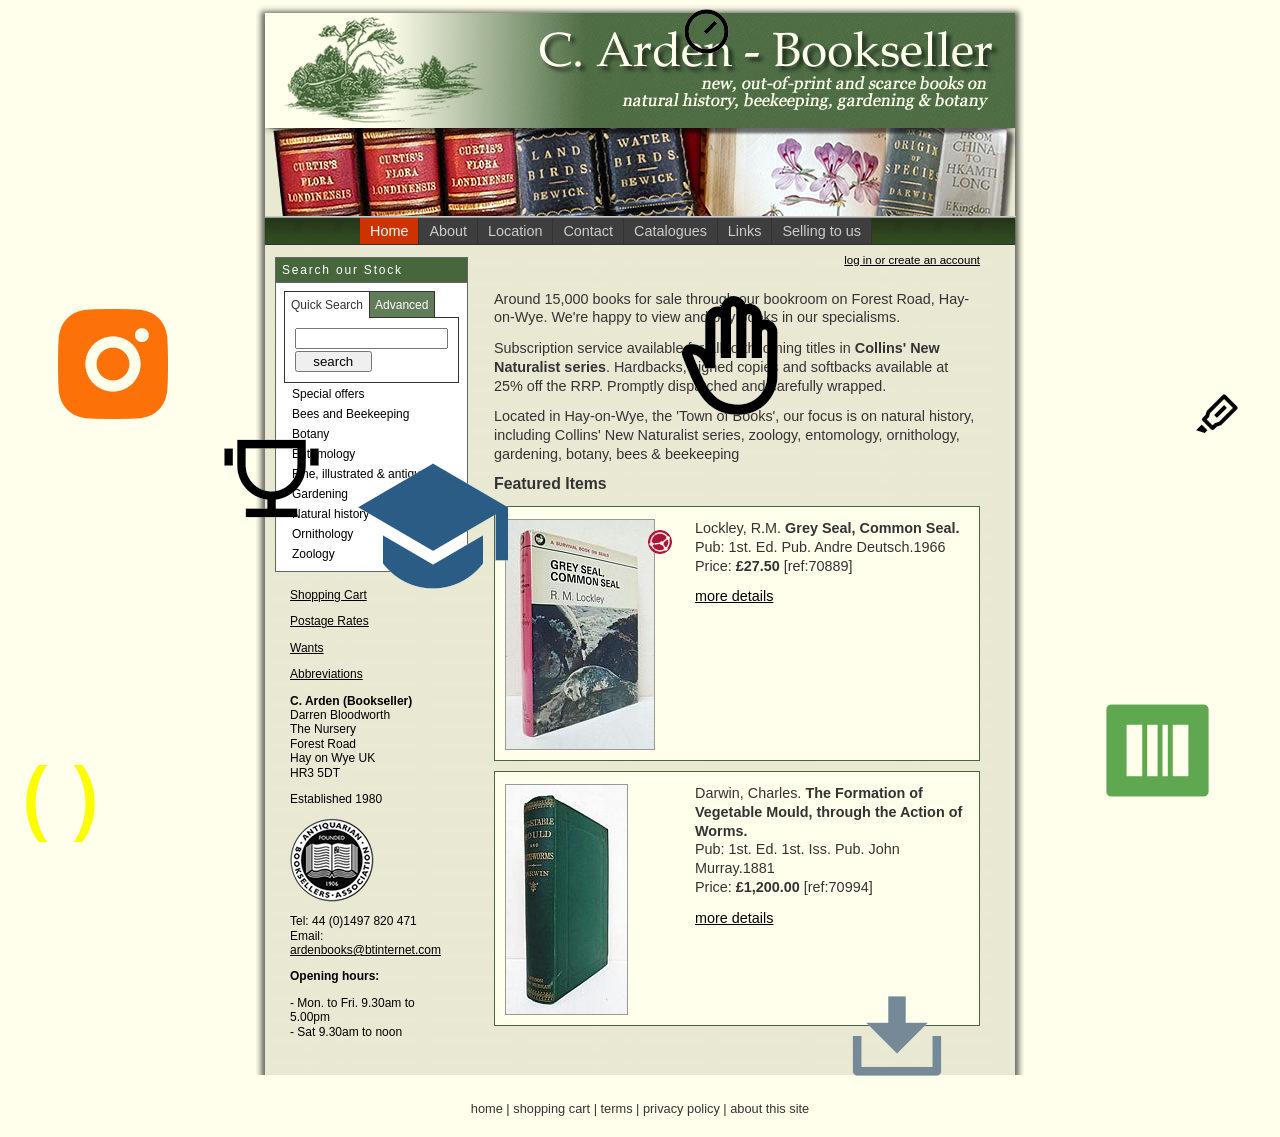 Image resolution: width=1280 pixels, height=1137 pixels. What do you see at coordinates (706, 31) in the screenshot?
I see `set a countdown timer` at bounding box center [706, 31].